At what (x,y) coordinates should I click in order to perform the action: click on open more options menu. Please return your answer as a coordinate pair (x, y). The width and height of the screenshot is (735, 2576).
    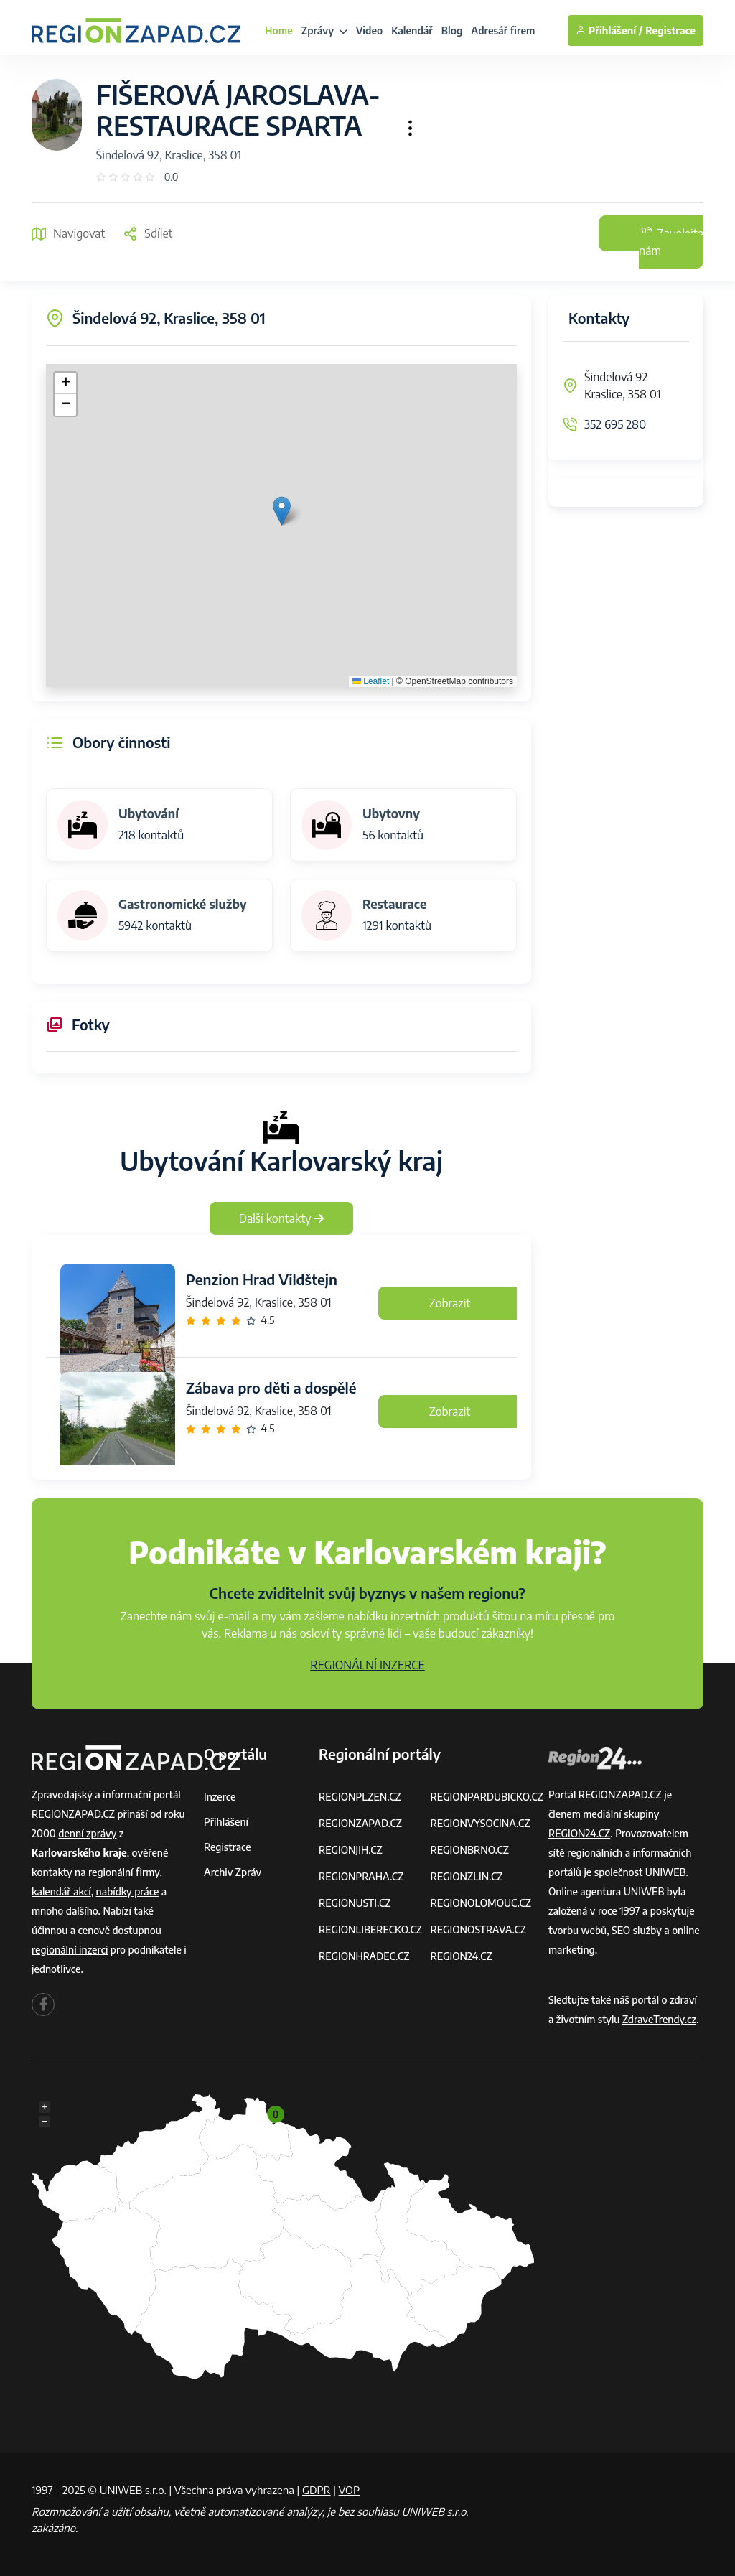
    Looking at the image, I should click on (410, 128).